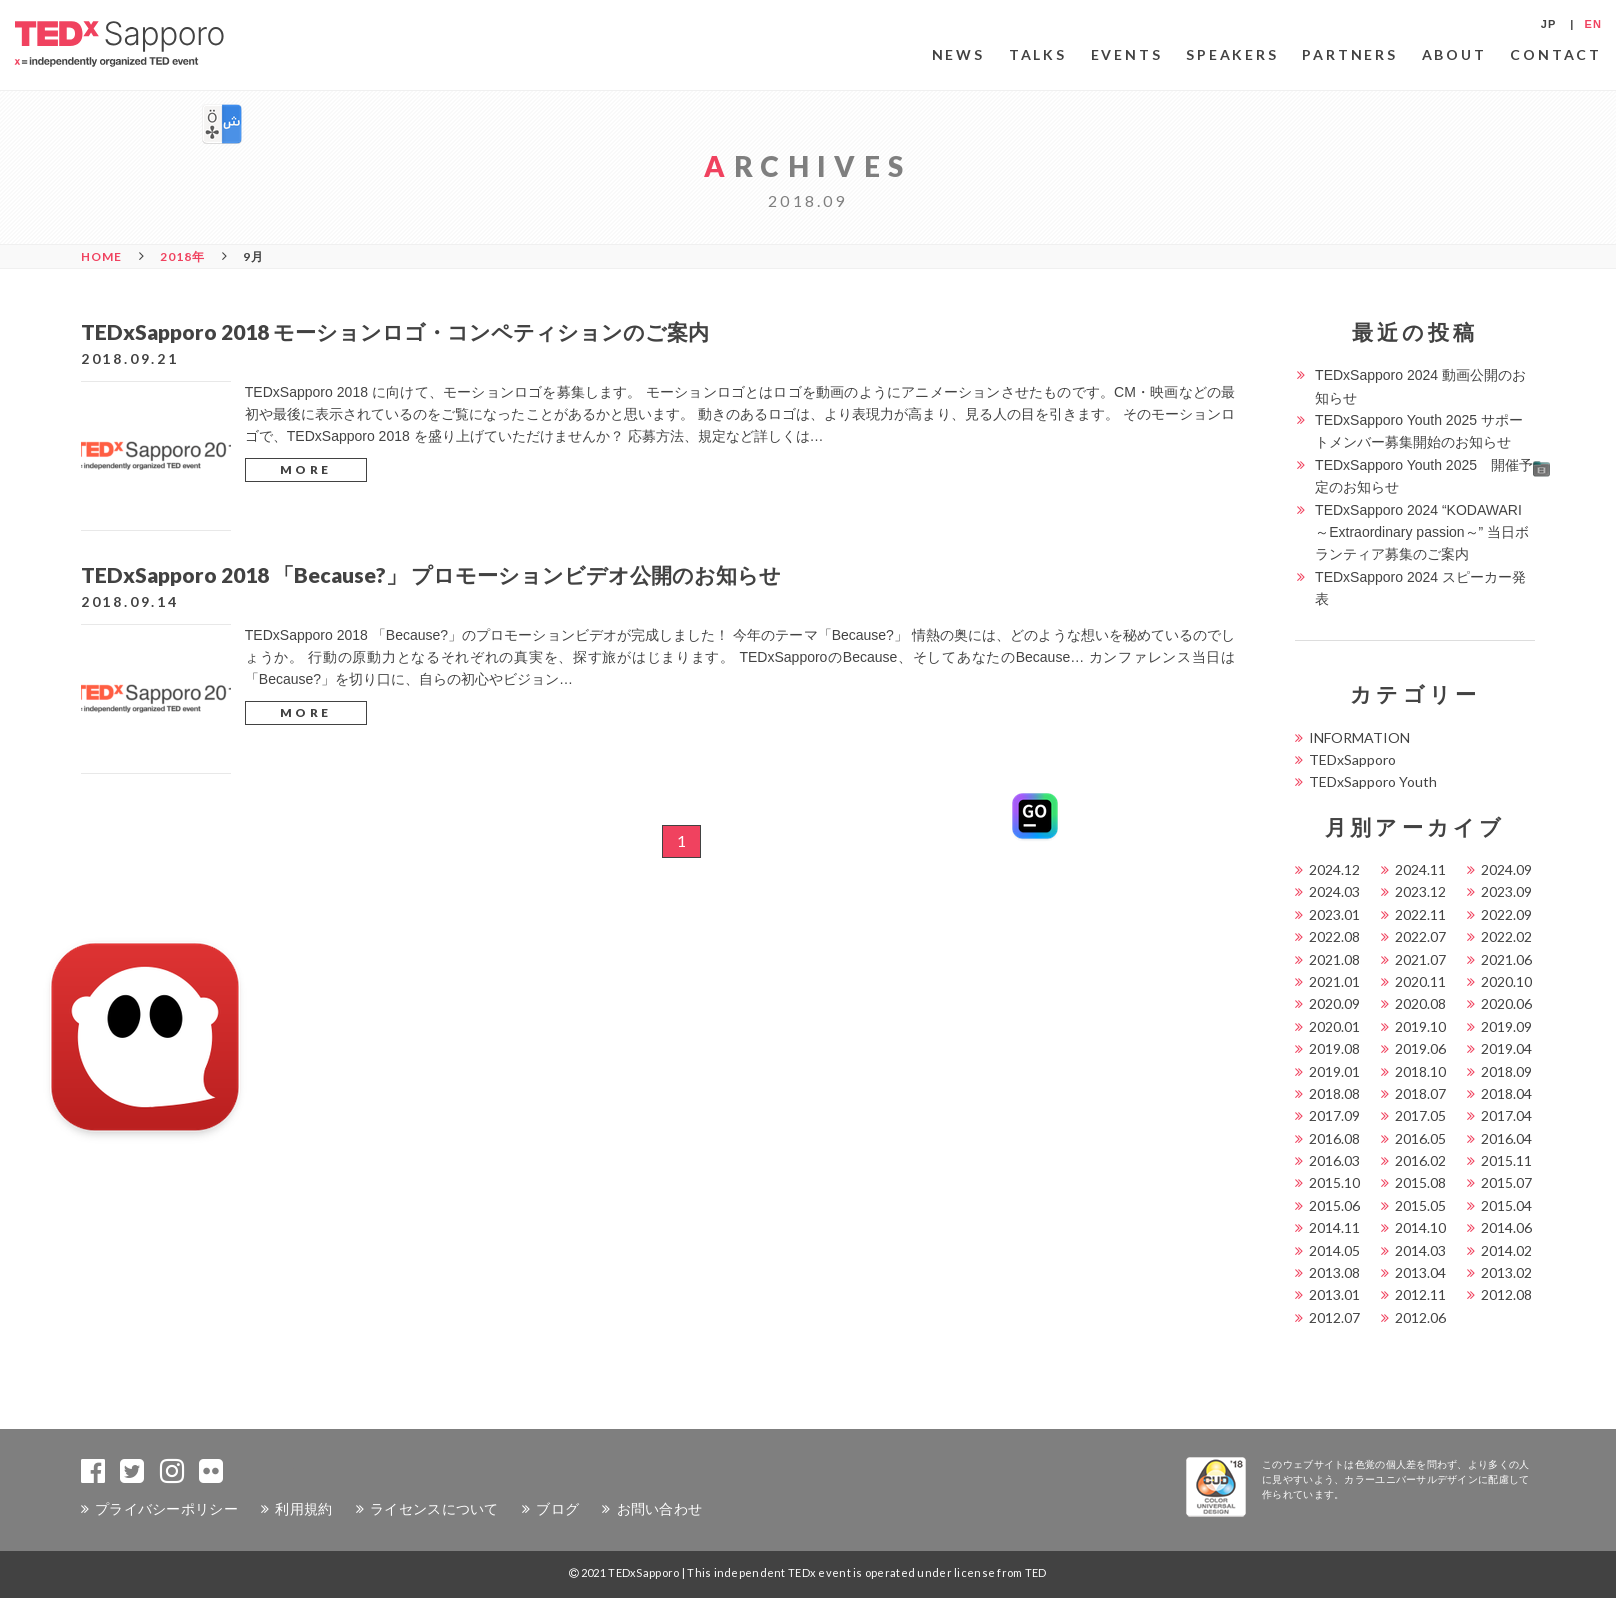  What do you see at coordinates (1035, 816) in the screenshot?
I see `open GoLand IDE application` at bounding box center [1035, 816].